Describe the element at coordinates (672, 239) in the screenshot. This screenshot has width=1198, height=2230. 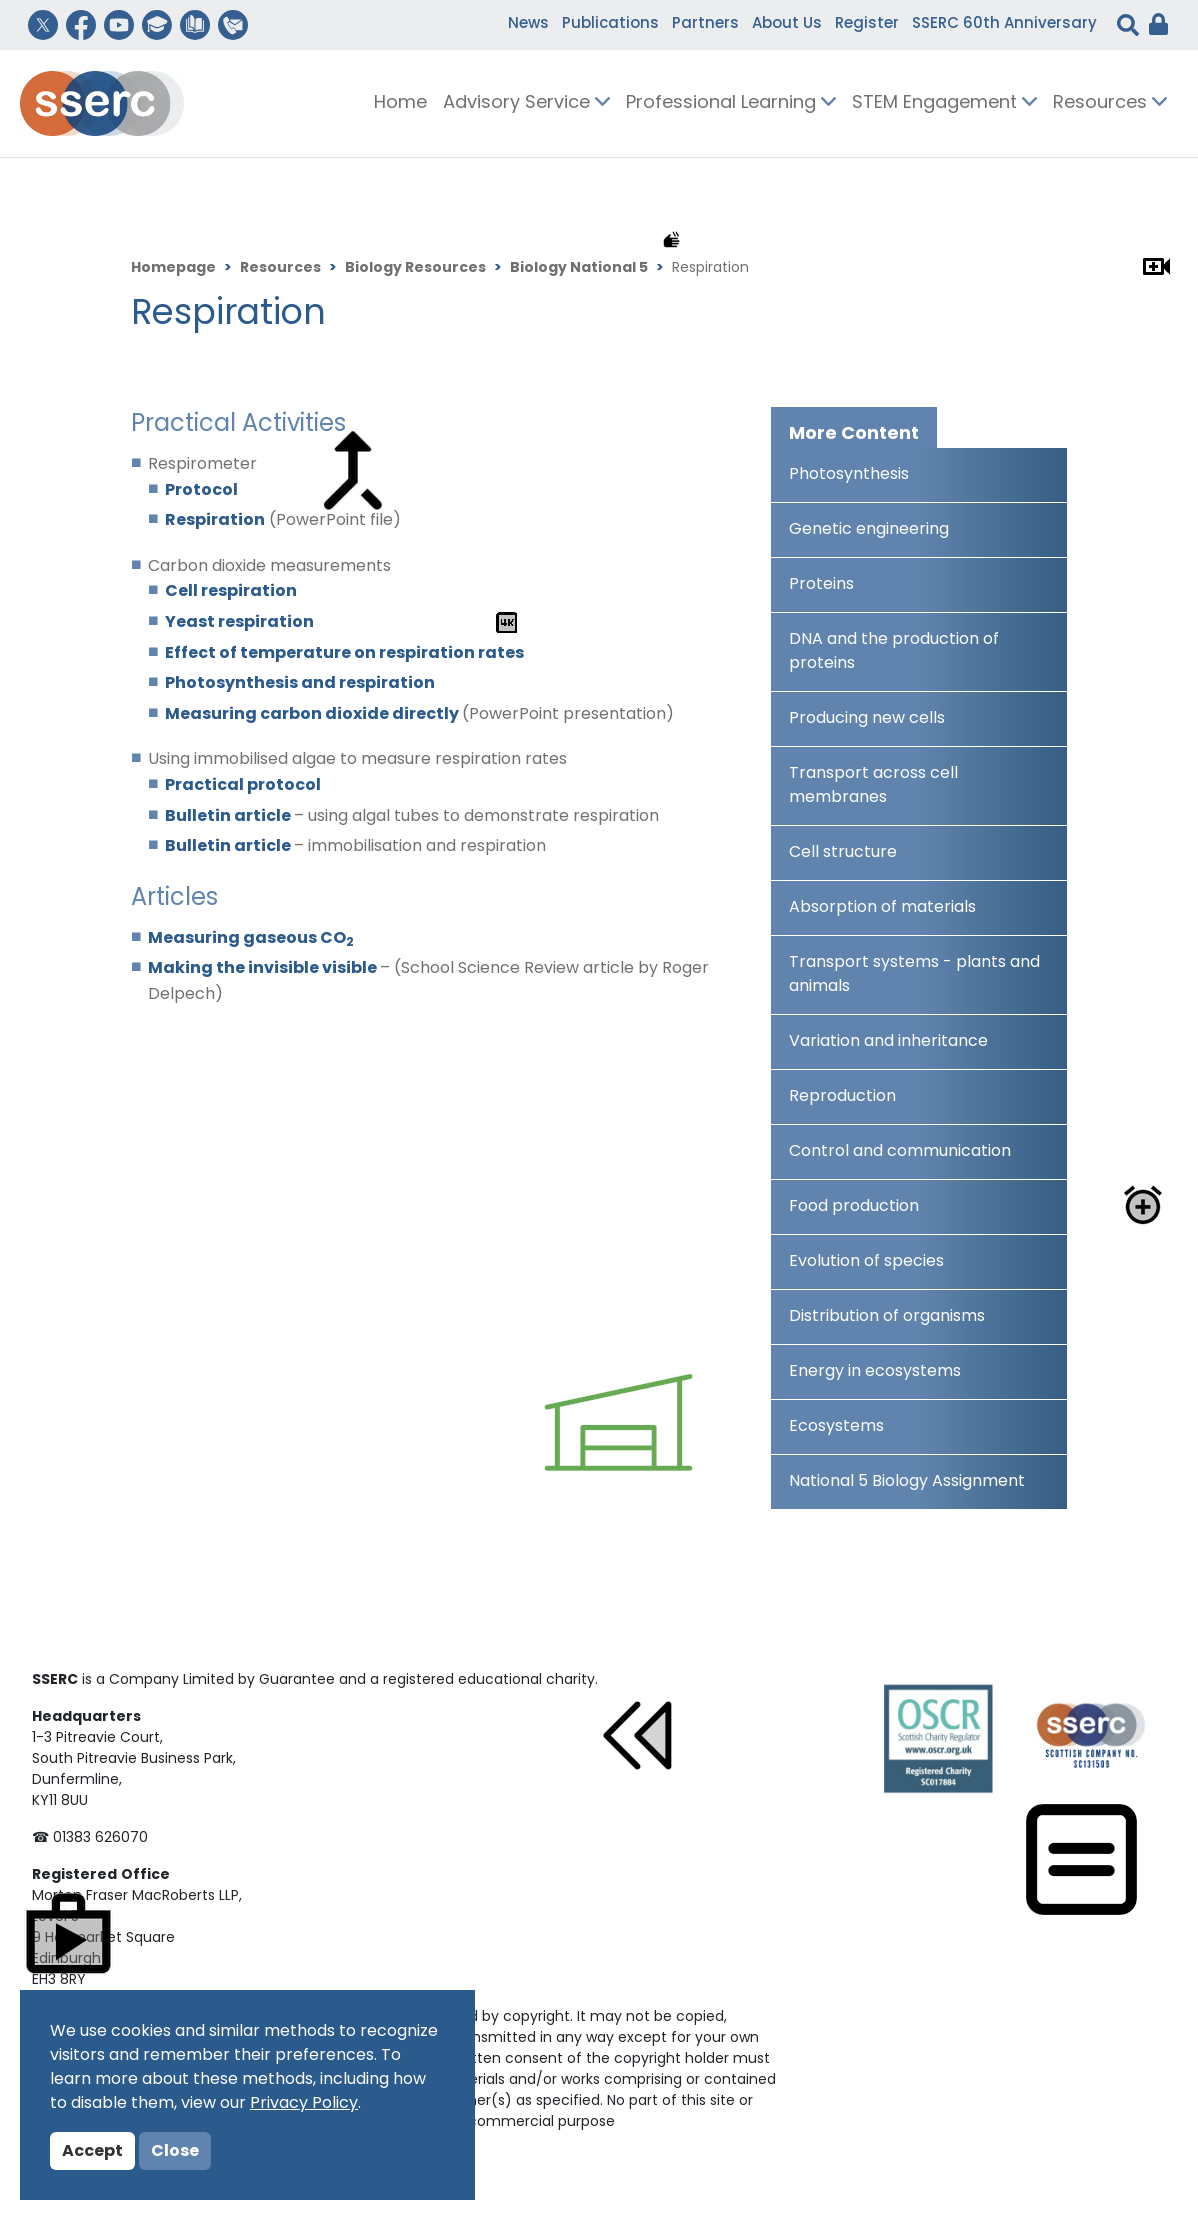
I see `activate hand dryer` at that location.